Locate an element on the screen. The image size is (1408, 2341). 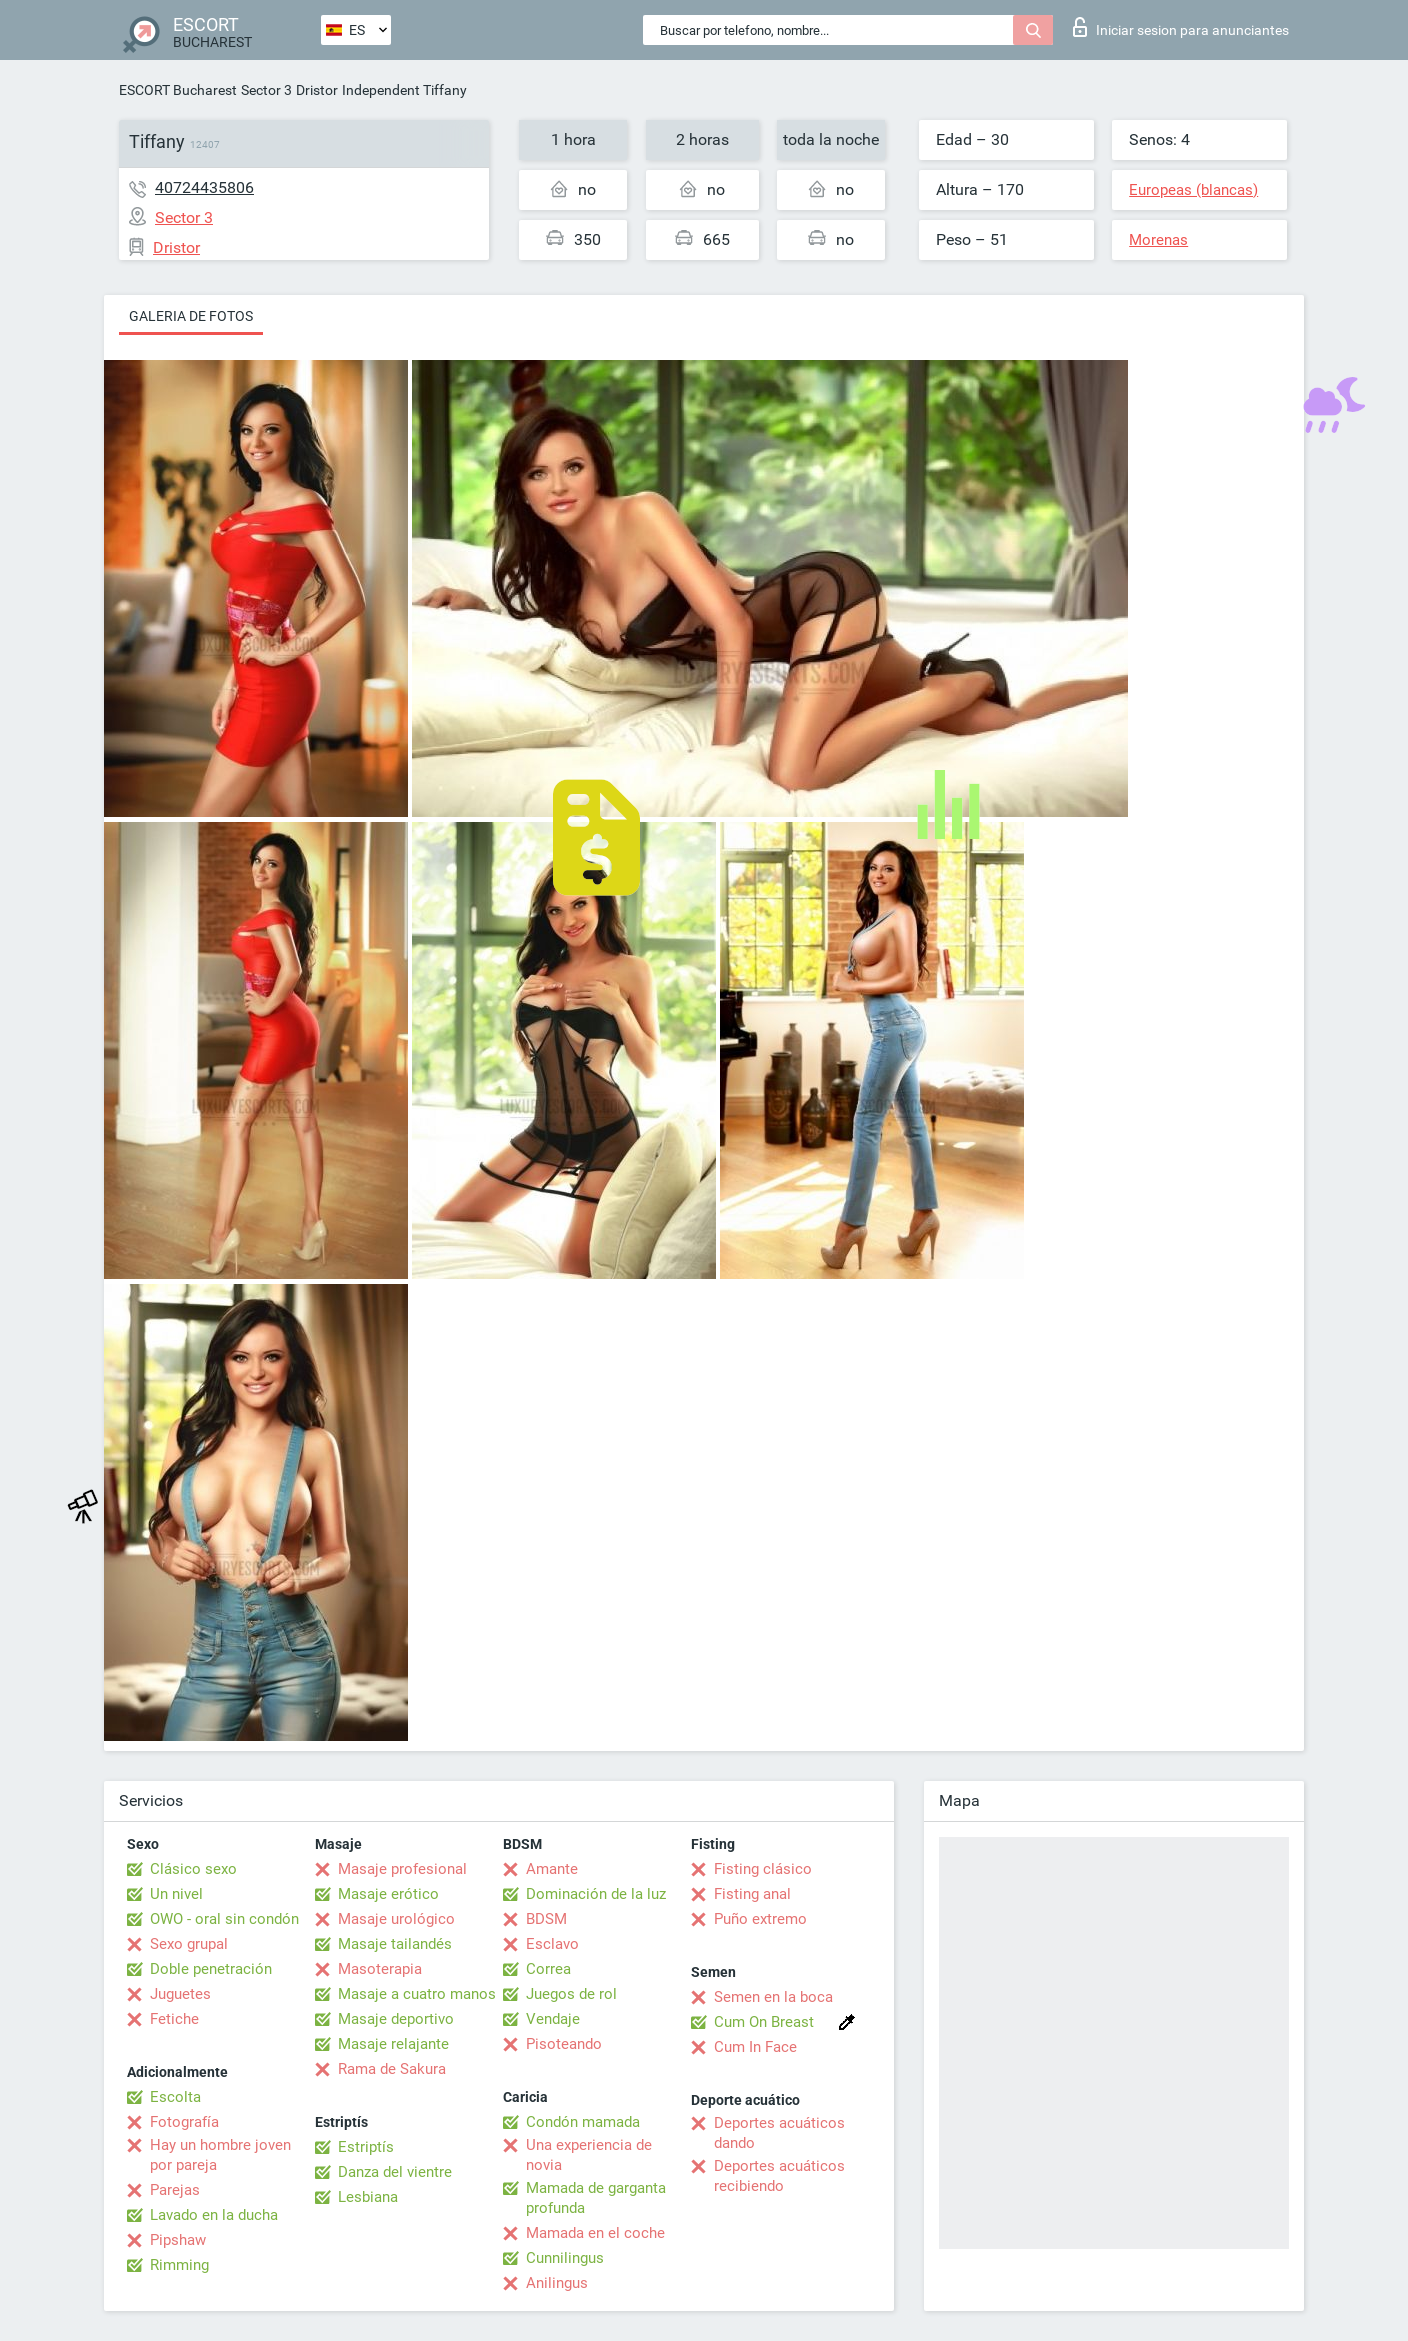
view analytics or statistics is located at coordinates (948, 804).